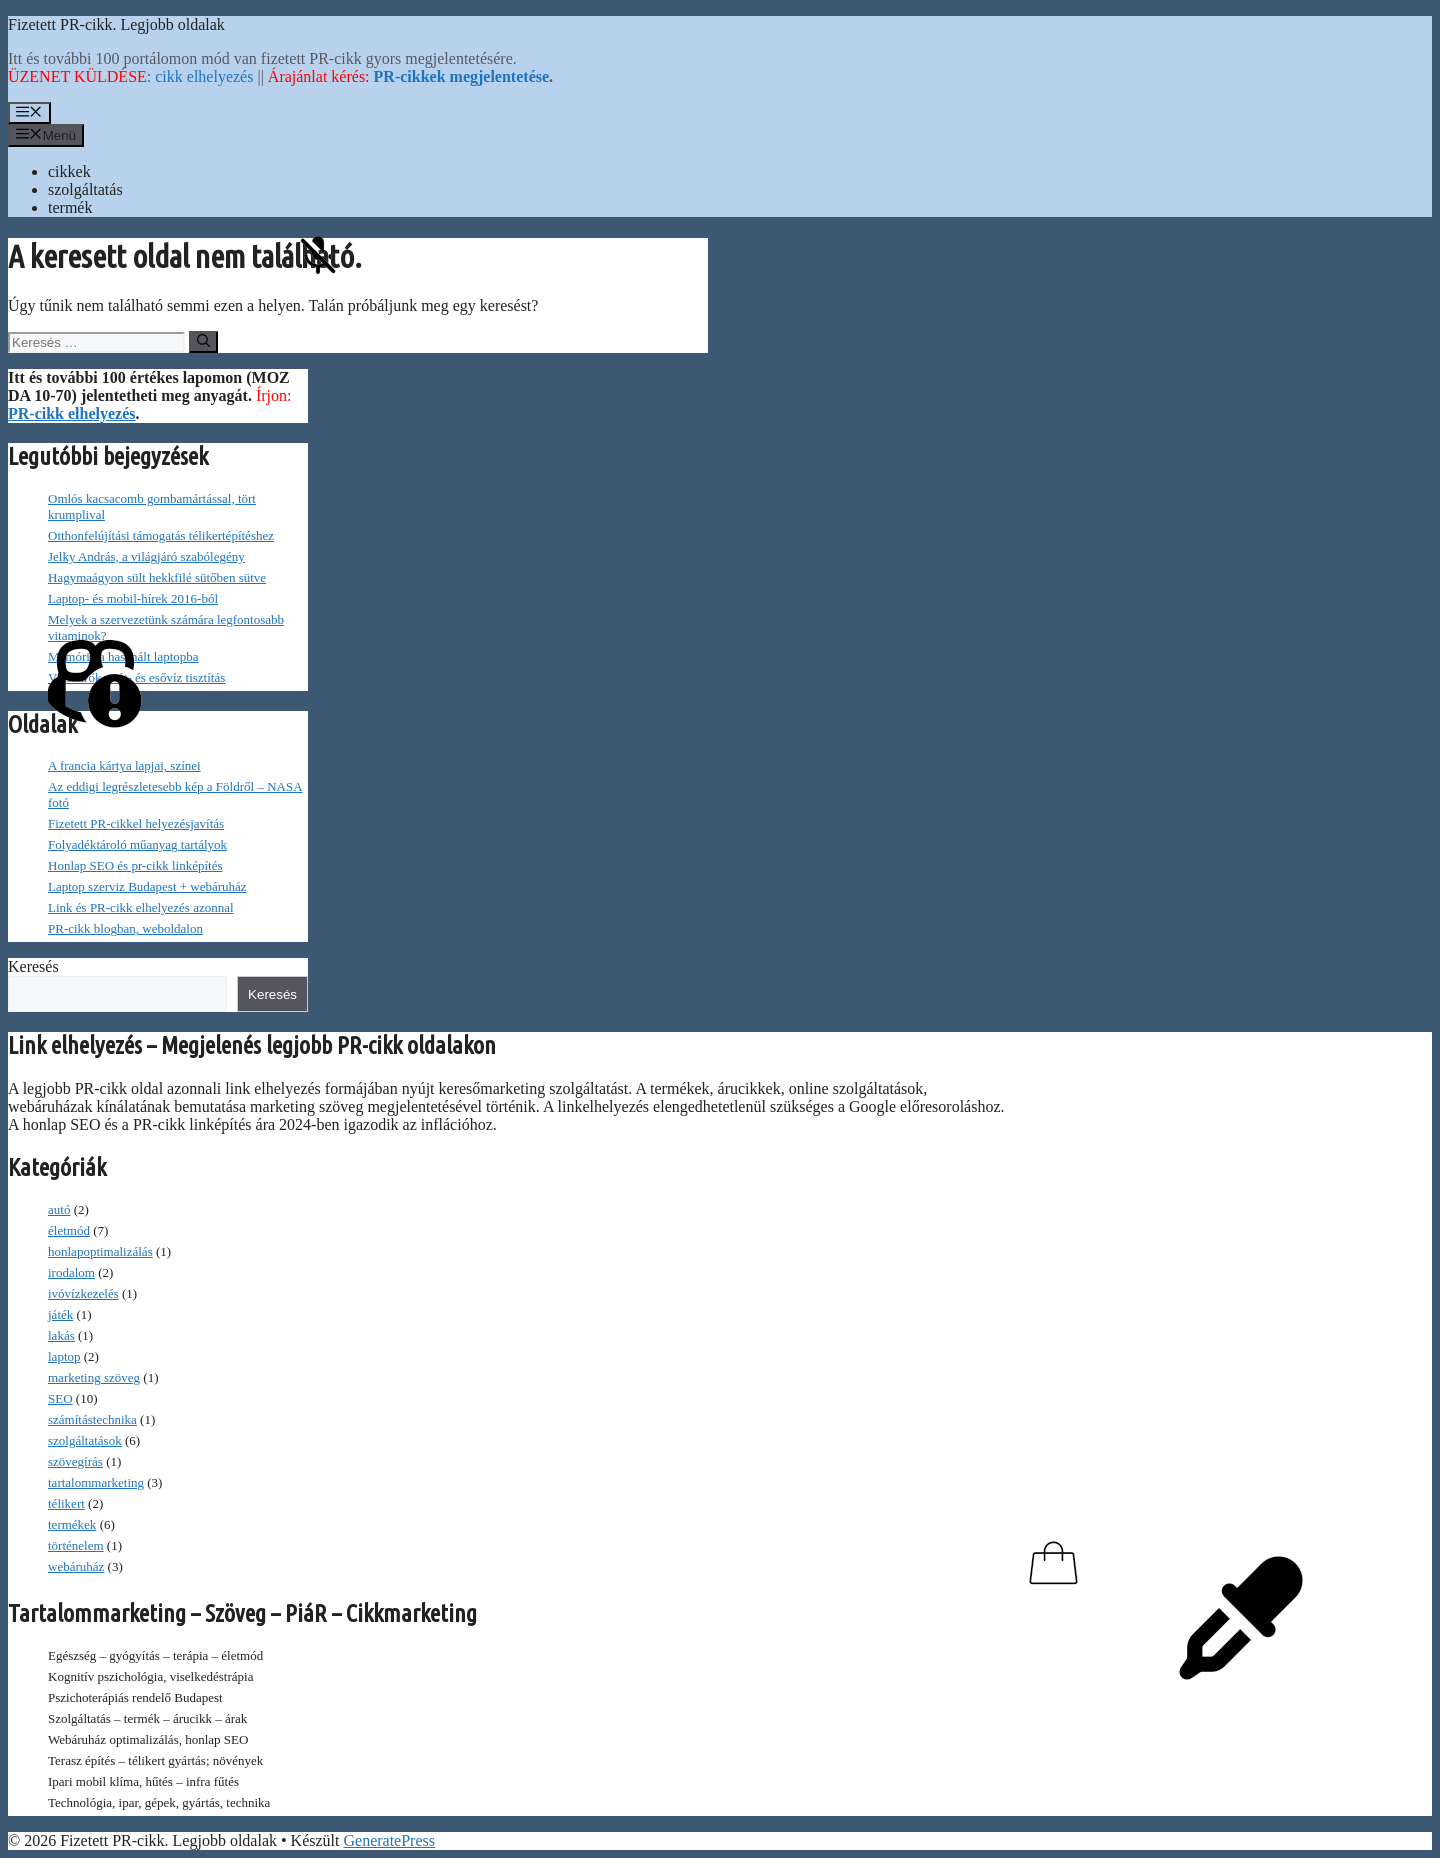 The width and height of the screenshot is (1440, 1858). I want to click on indicates a warning or issue with GitHub Copilot, so click(95, 681).